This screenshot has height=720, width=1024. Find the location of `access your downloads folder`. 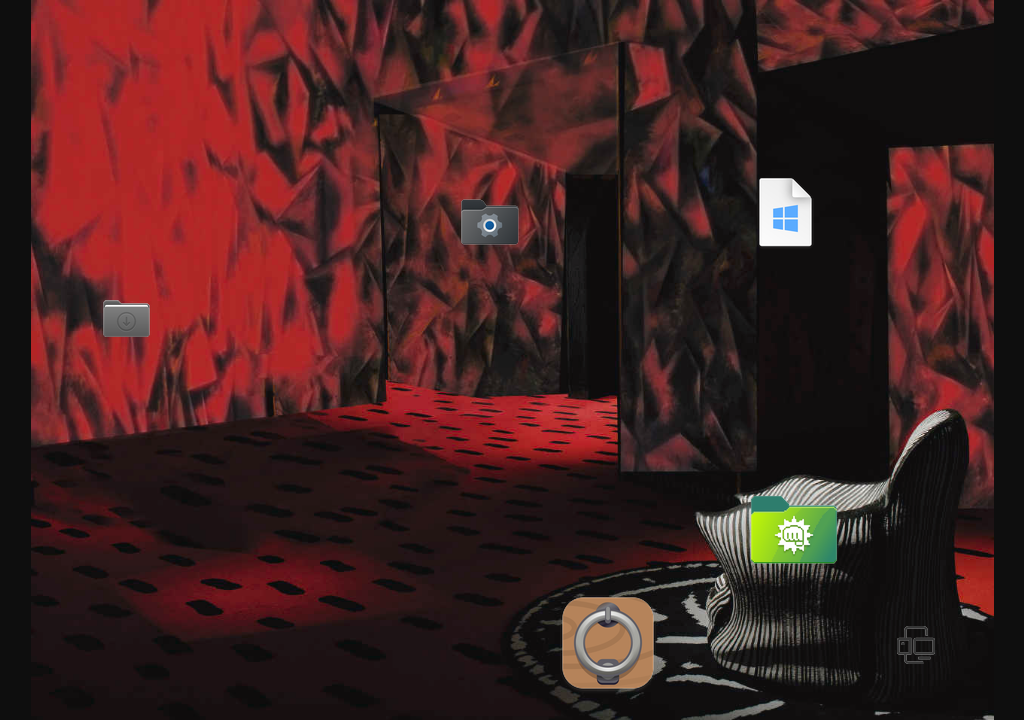

access your downloads folder is located at coordinates (126, 318).